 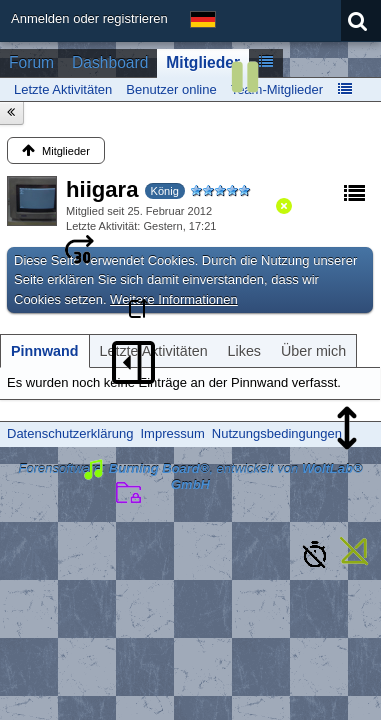 I want to click on expand the sidebar panel, so click(x=133, y=362).